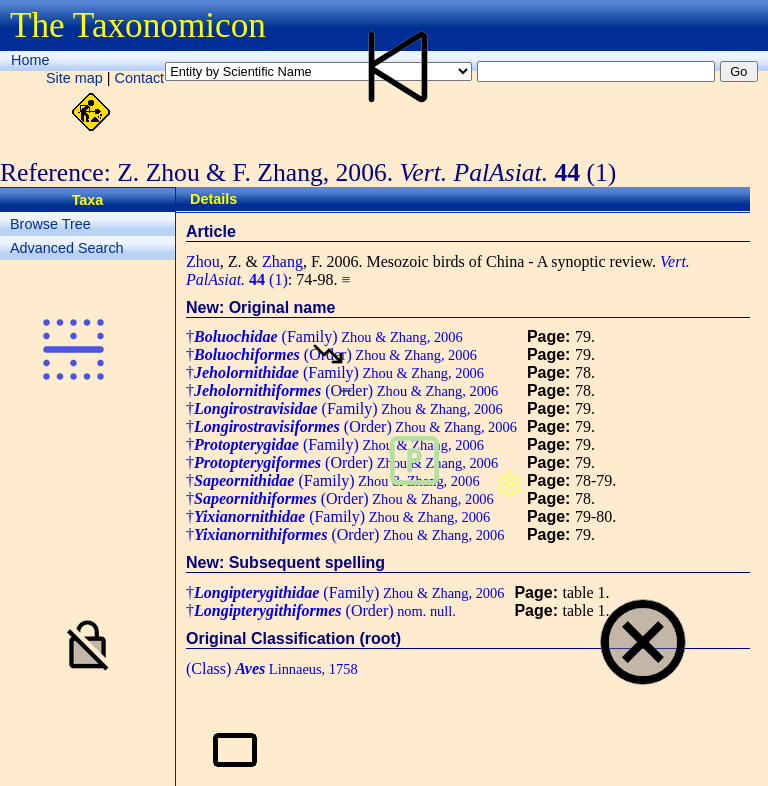 This screenshot has width=768, height=786. I want to click on find nearby parking locations, so click(414, 460).